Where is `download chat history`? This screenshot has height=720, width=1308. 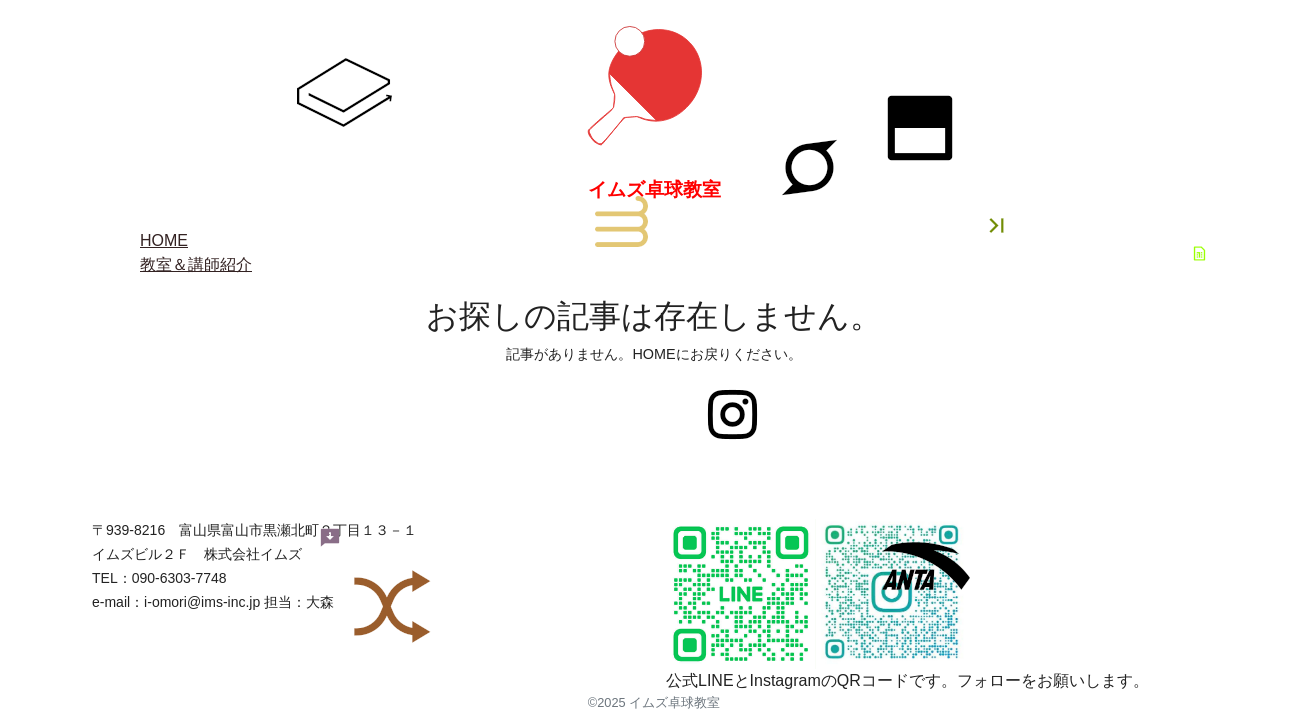
download chat history is located at coordinates (330, 537).